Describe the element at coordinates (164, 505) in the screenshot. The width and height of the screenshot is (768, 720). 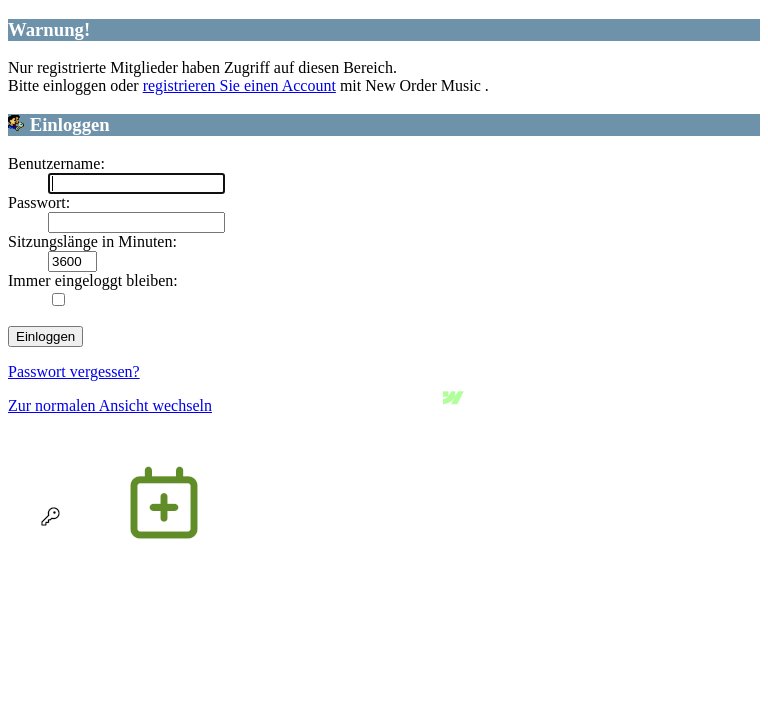
I see `add a new calendar event` at that location.